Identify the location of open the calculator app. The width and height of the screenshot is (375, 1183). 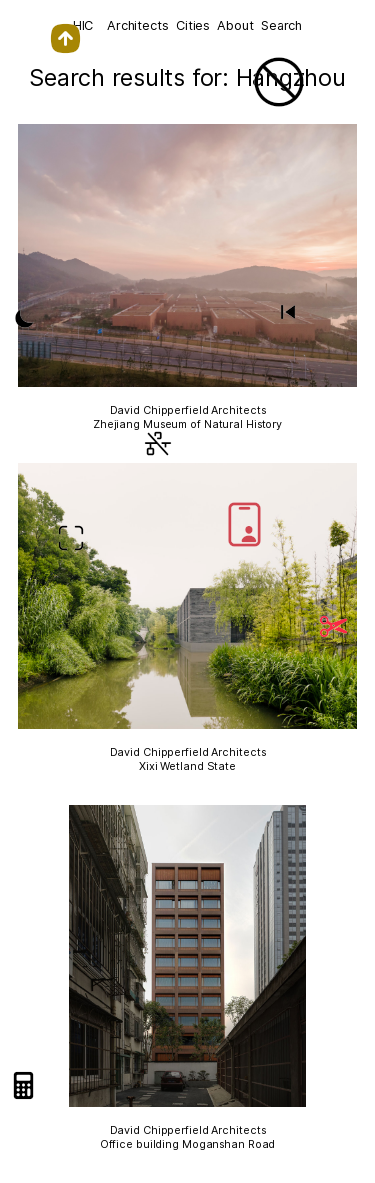
(23, 1085).